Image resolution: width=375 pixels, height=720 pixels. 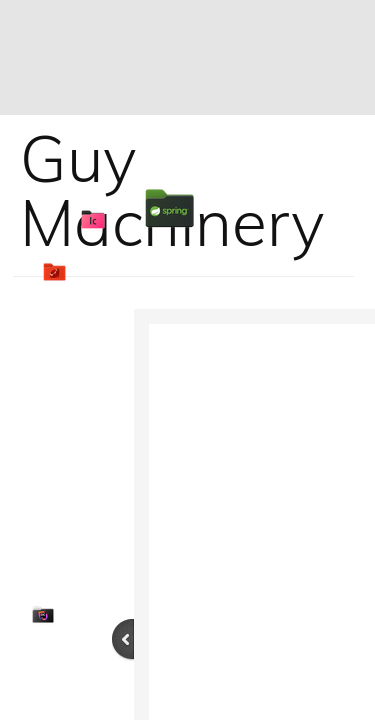 What do you see at coordinates (169, 209) in the screenshot?
I see `open spring framework project folder` at bounding box center [169, 209].